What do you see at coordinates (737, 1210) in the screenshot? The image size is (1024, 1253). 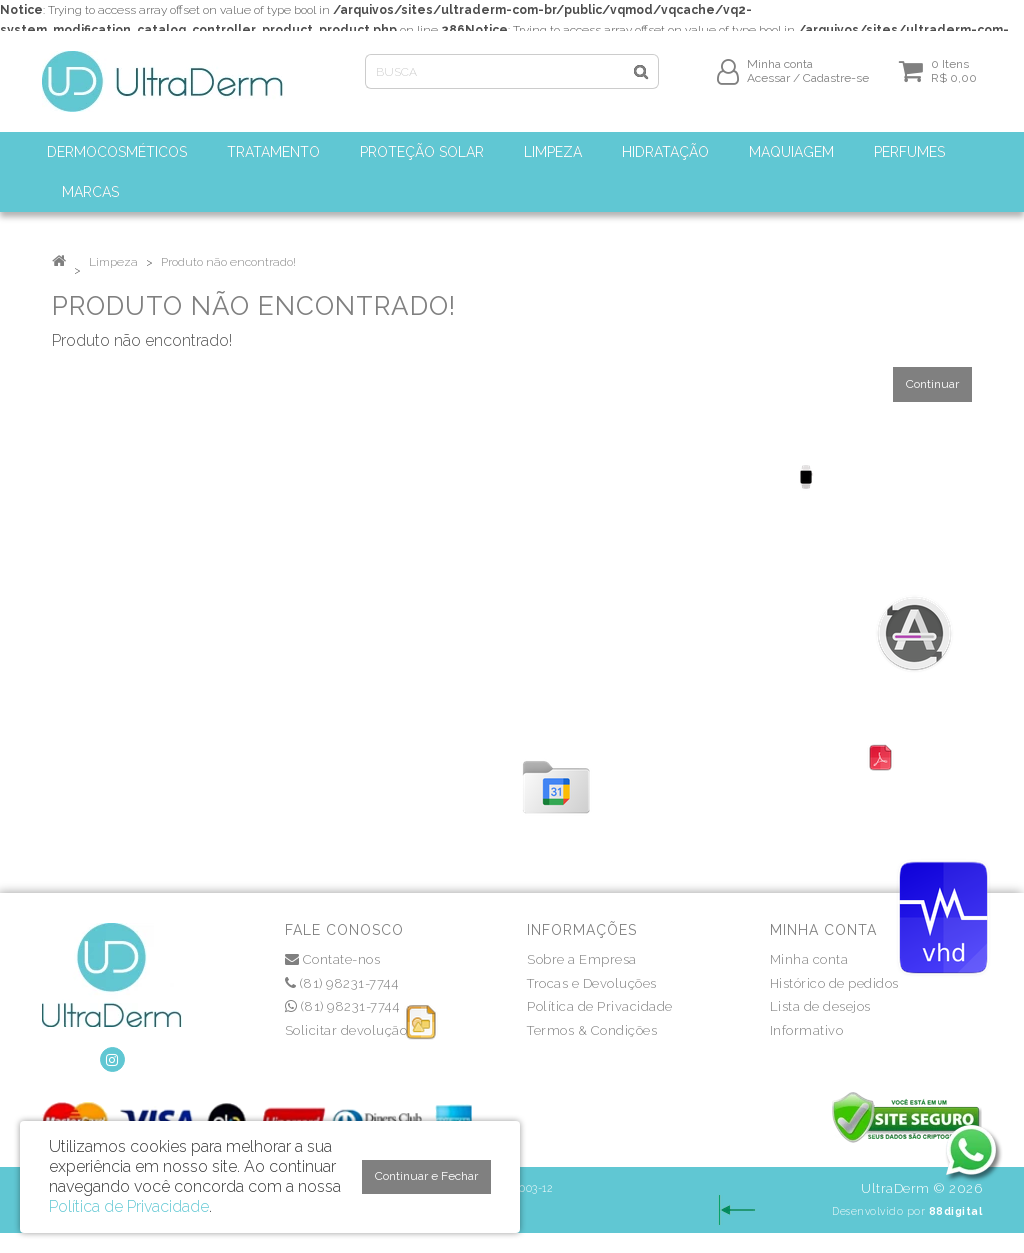 I see `go to the first item in a list or sequence` at bounding box center [737, 1210].